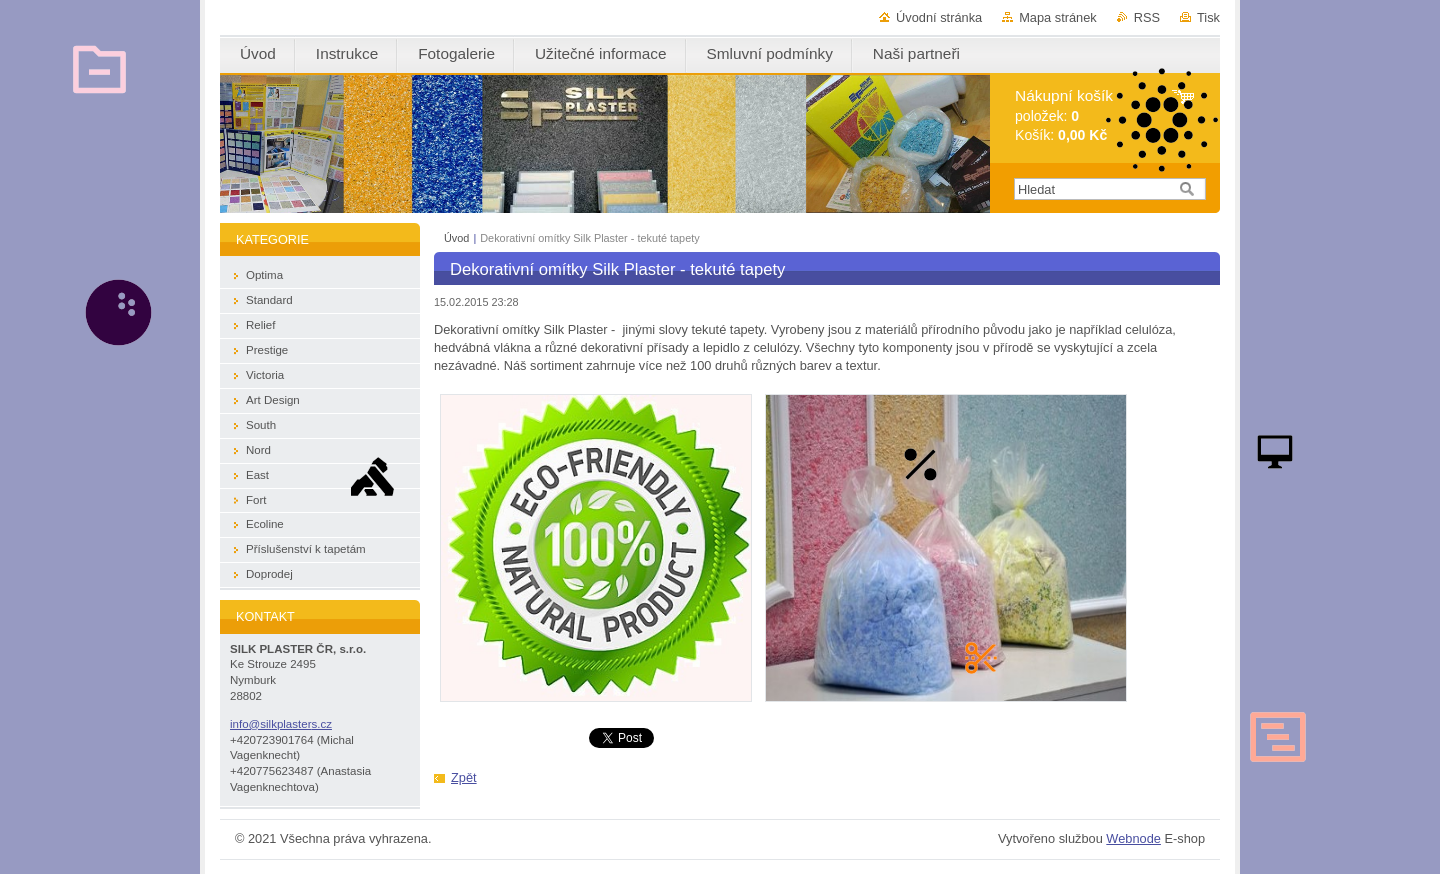 The height and width of the screenshot is (874, 1440). Describe the element at coordinates (981, 658) in the screenshot. I see `cut selected content to clipboard` at that location.